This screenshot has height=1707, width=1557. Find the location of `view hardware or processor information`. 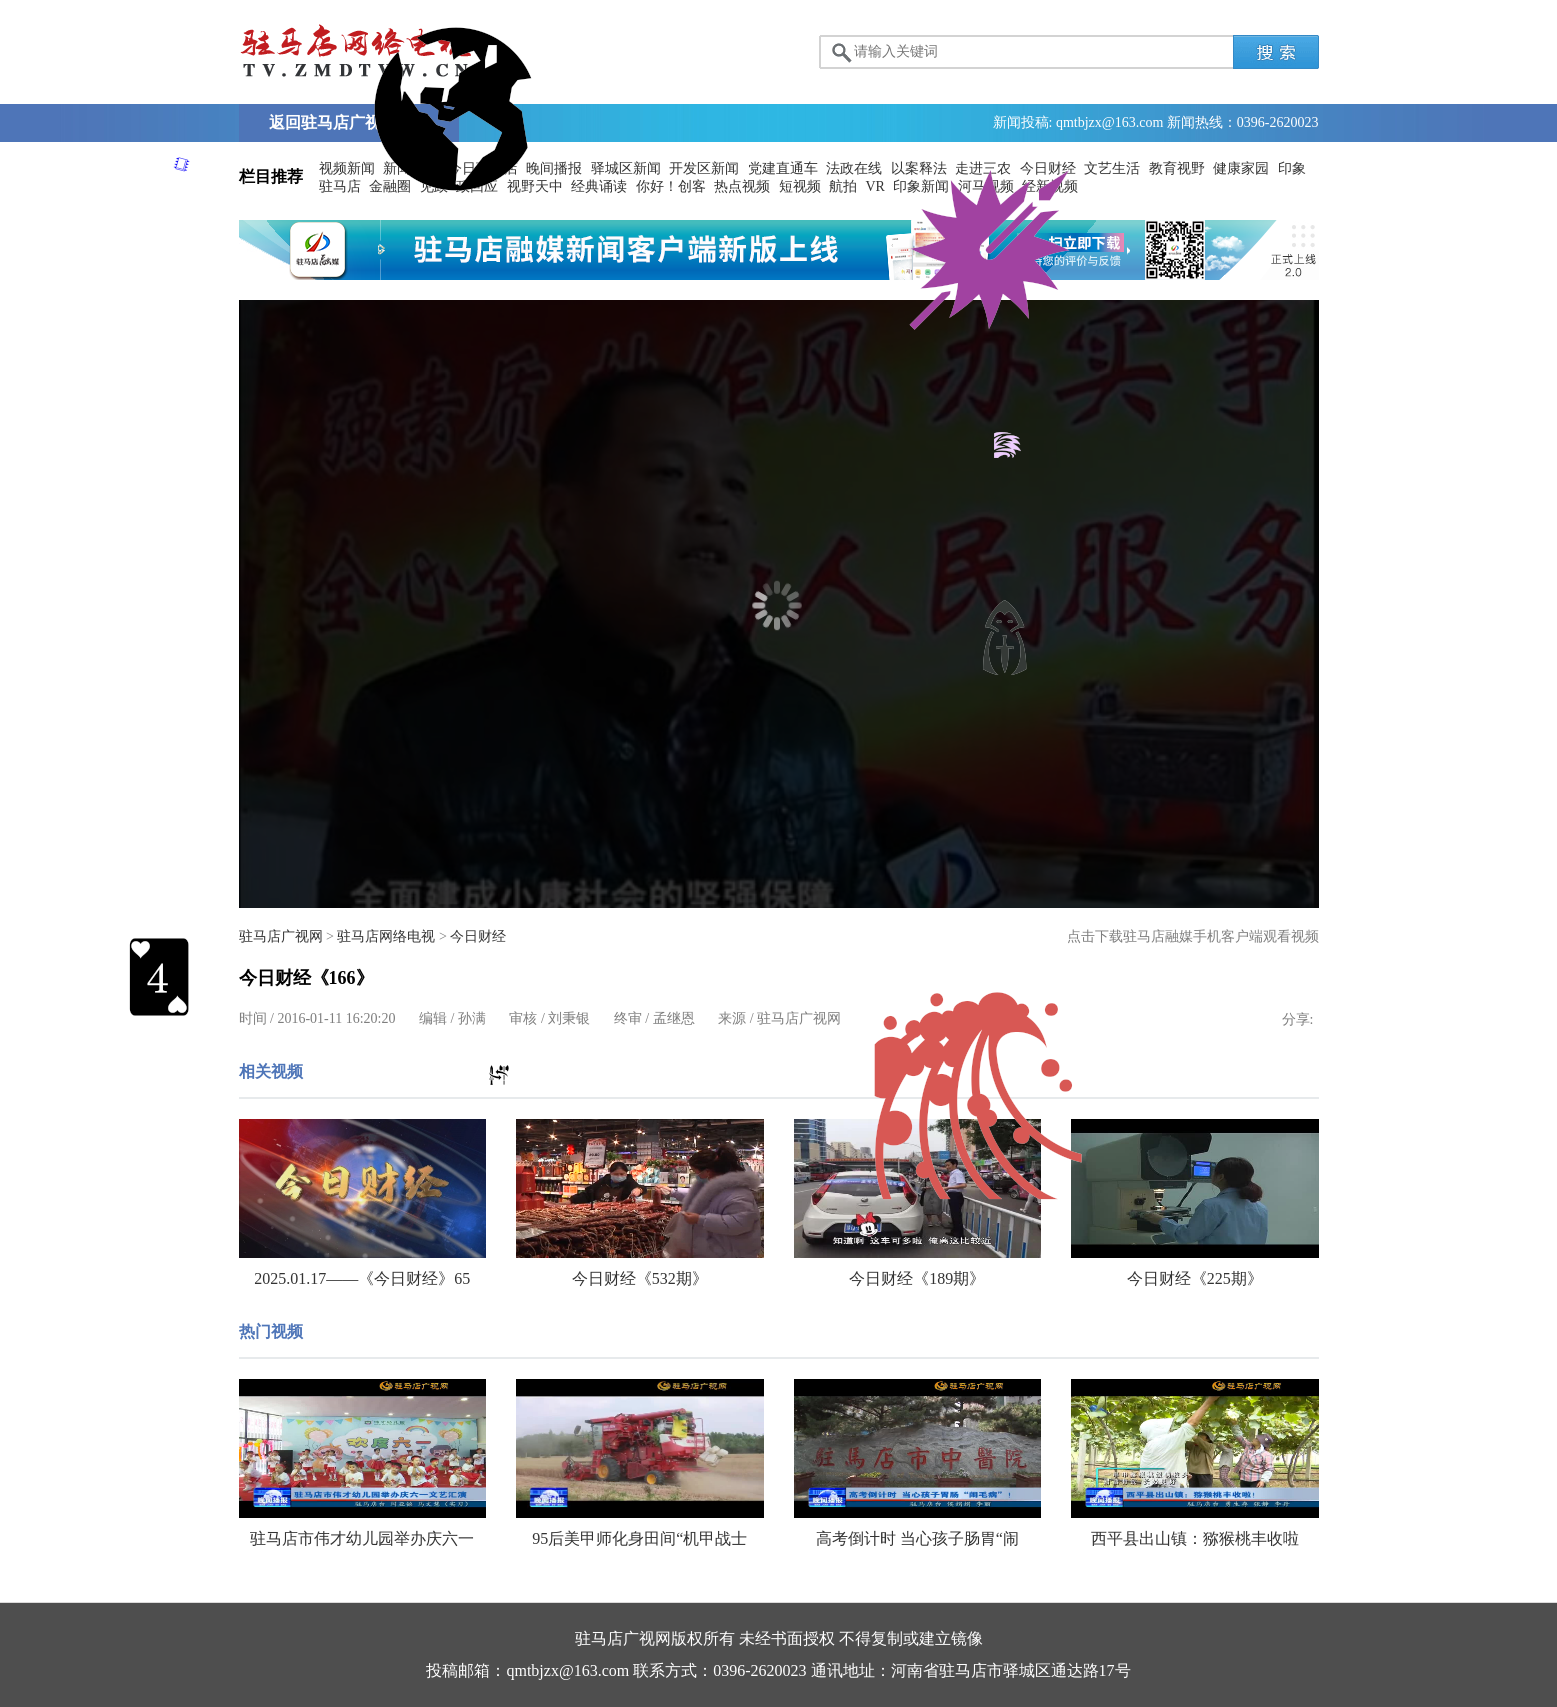

view hardware or processor information is located at coordinates (181, 164).